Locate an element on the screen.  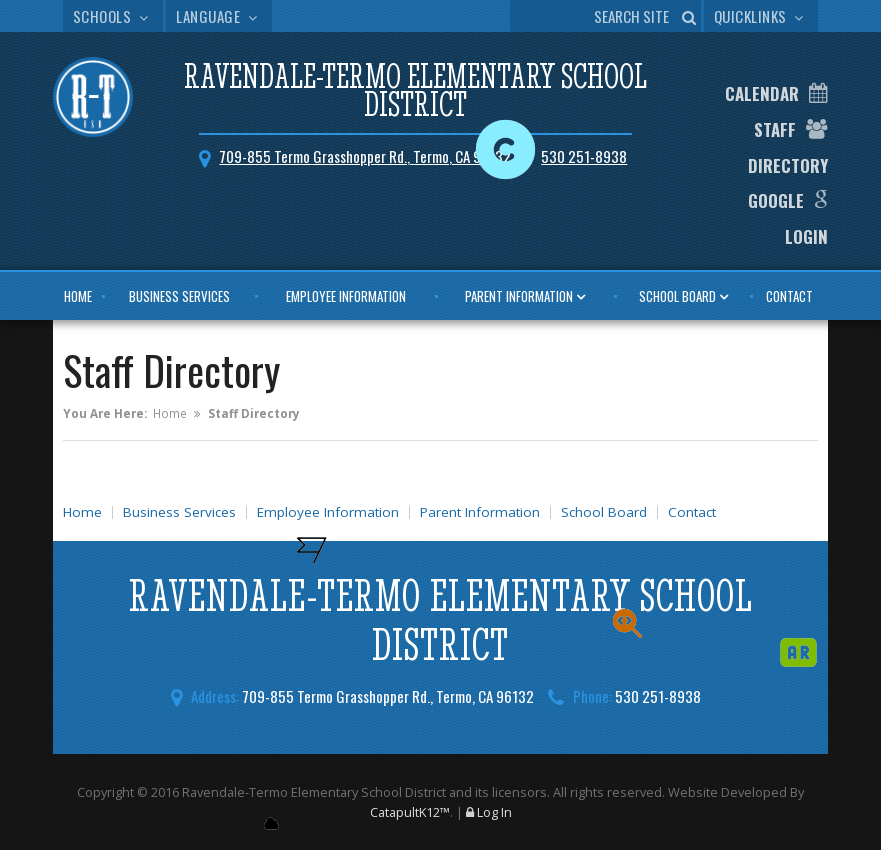
flag or bookmark an item is located at coordinates (310, 548).